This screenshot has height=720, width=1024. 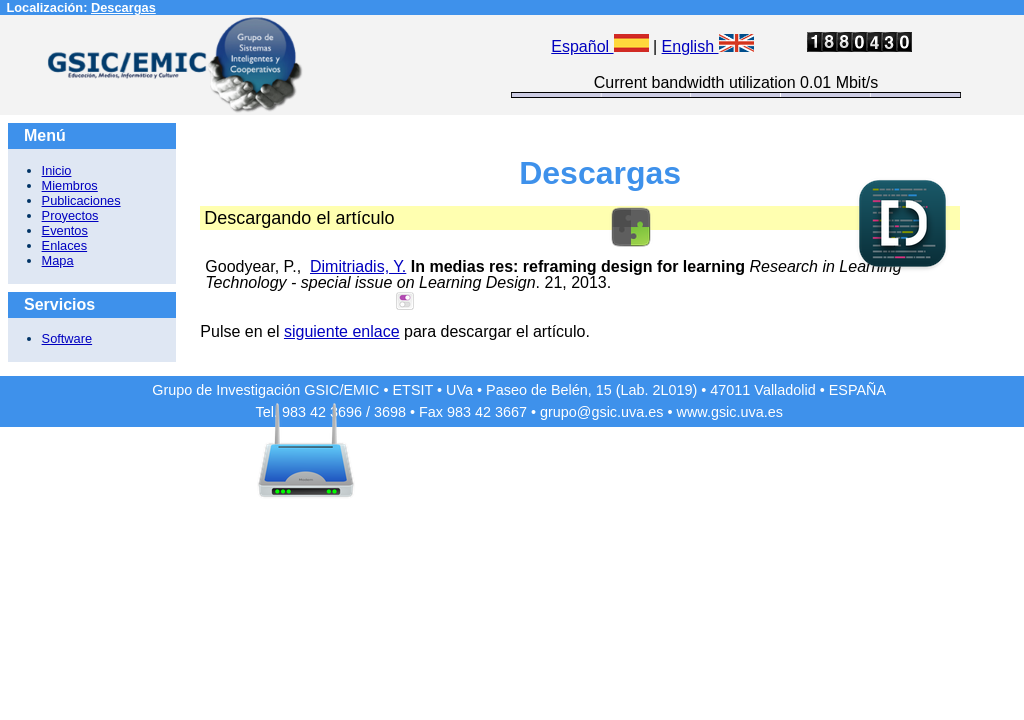 What do you see at coordinates (902, 223) in the screenshot?
I see `open quickDocs documentation app` at bounding box center [902, 223].